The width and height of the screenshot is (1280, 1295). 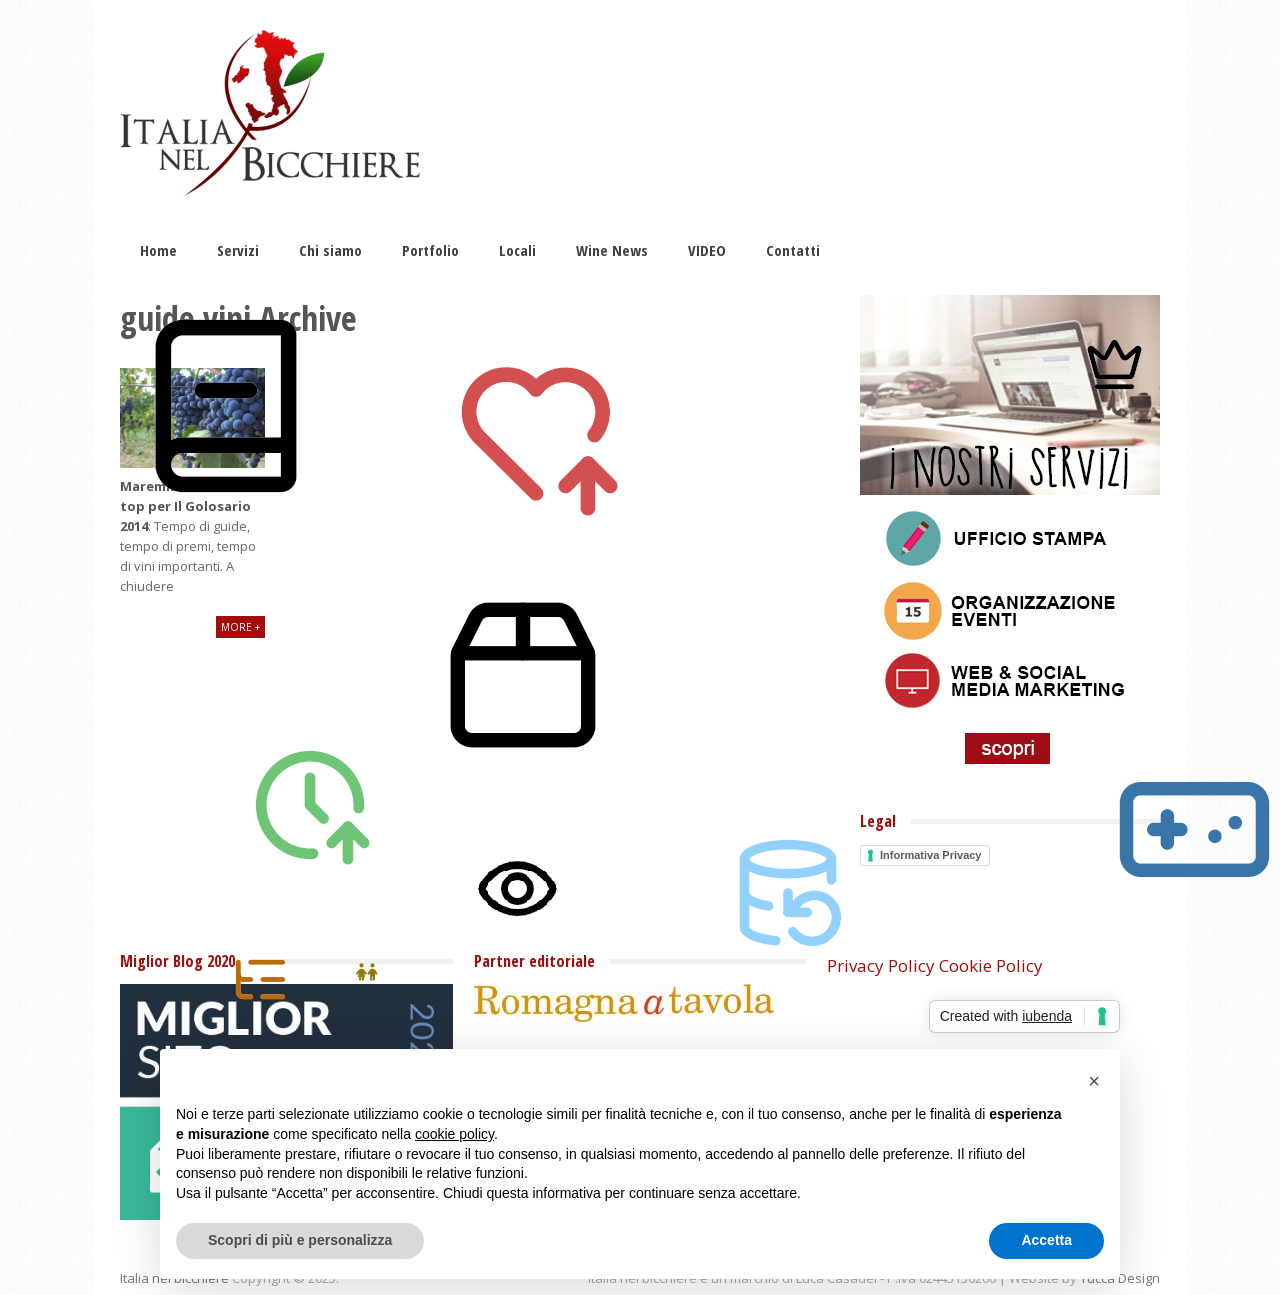 I want to click on indicates premium or pro membership status, so click(x=1114, y=364).